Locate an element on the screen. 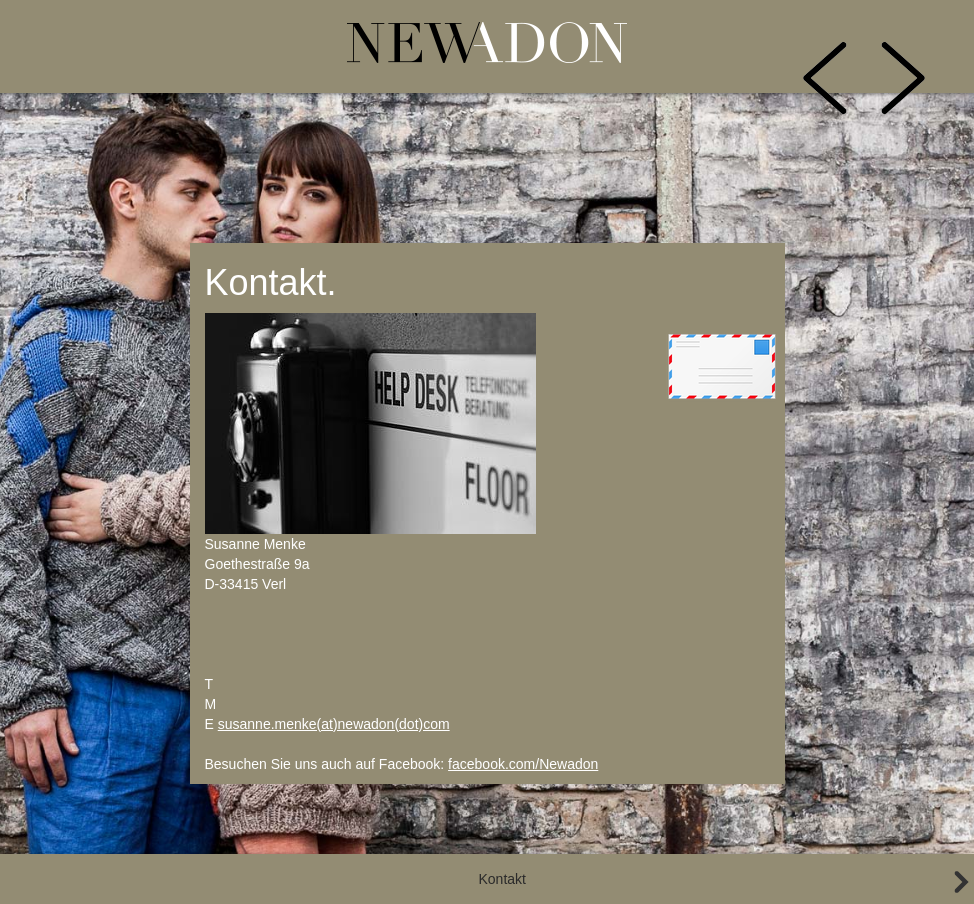  access your inbox or email is located at coordinates (722, 367).